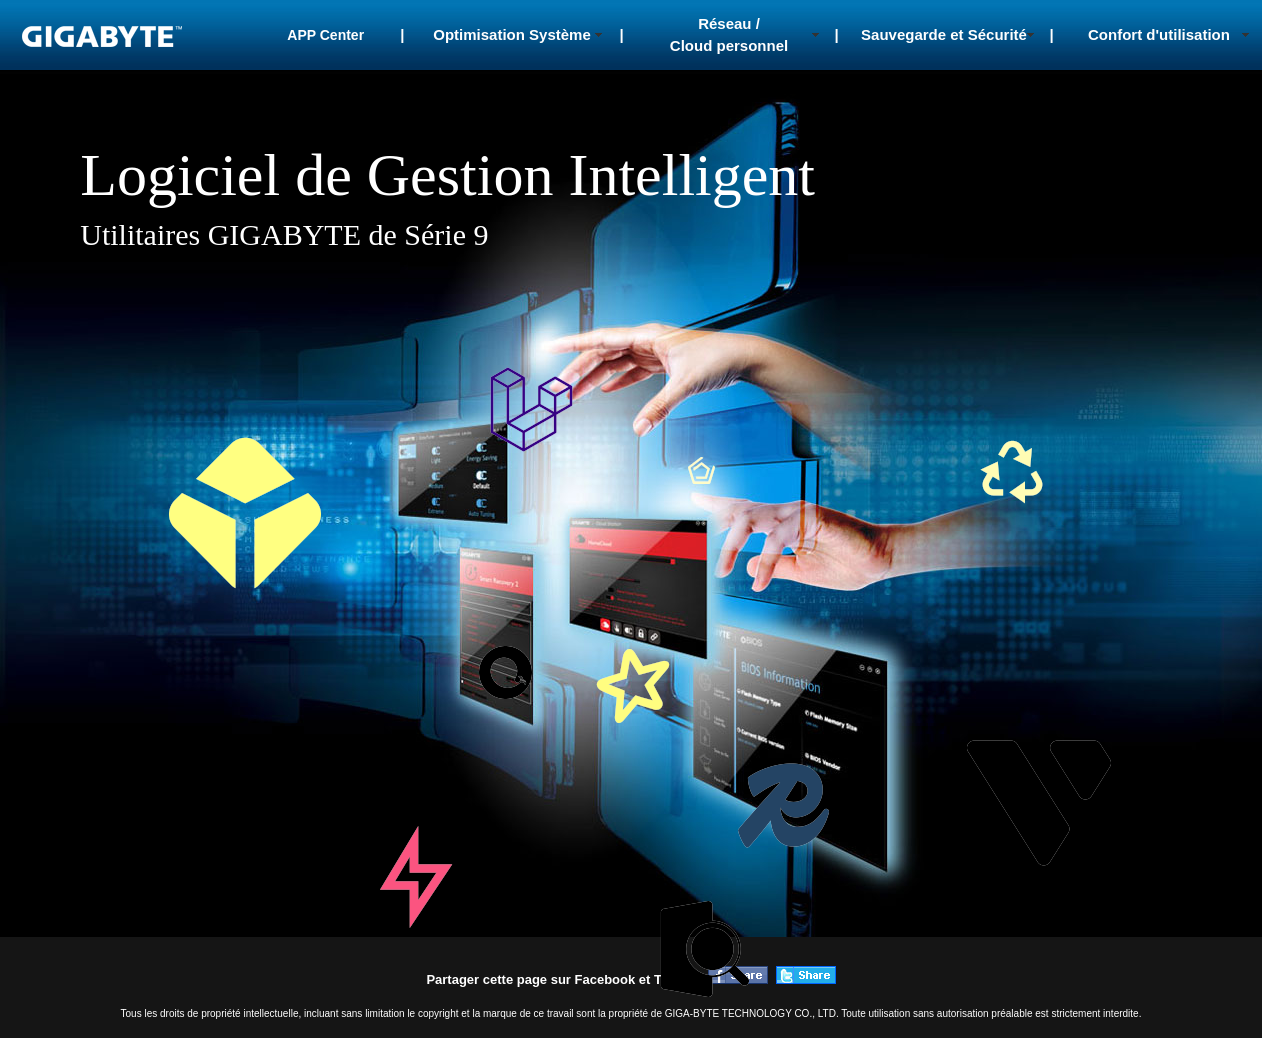  Describe the element at coordinates (633, 686) in the screenshot. I see `apache spark logo` at that location.